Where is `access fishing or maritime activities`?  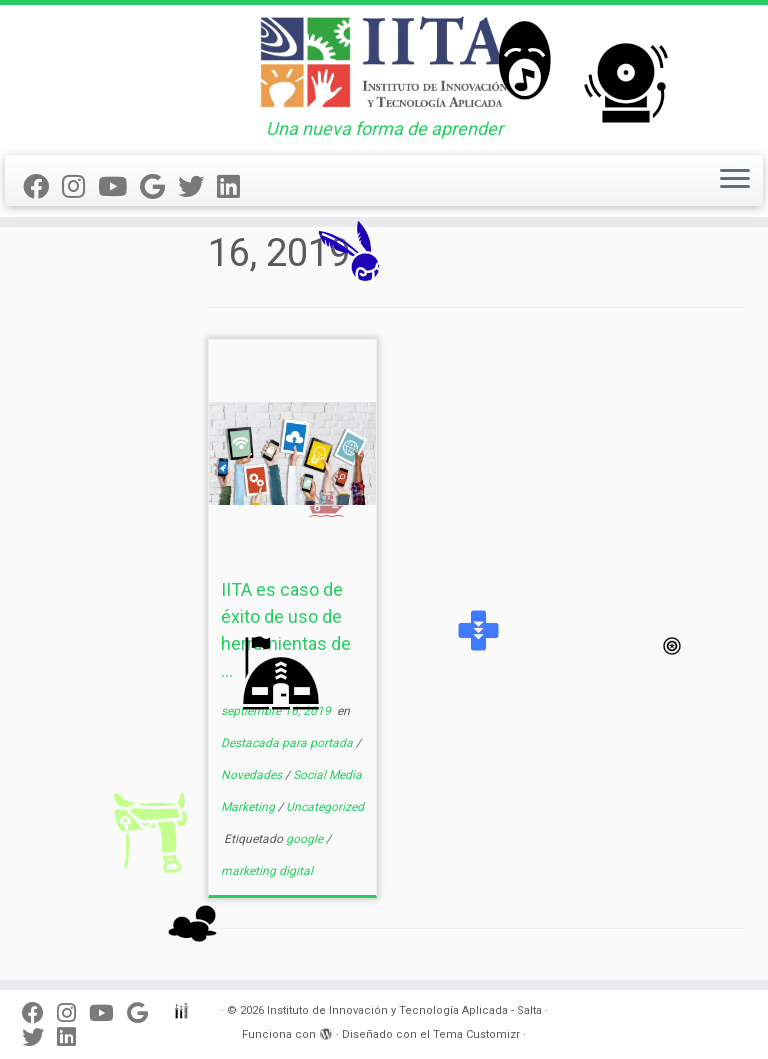
access fishing or maritime activities is located at coordinates (326, 501).